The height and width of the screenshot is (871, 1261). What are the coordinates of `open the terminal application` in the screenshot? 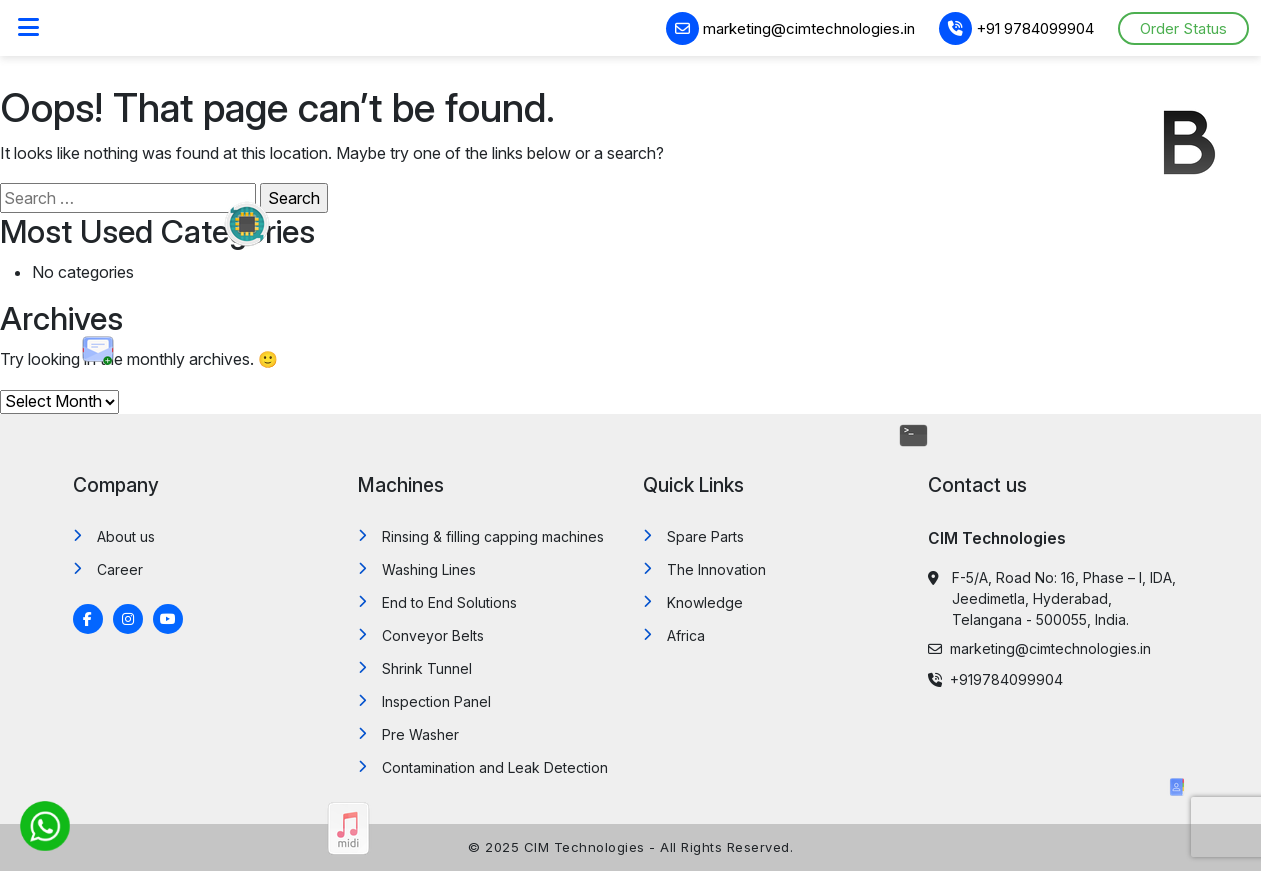 It's located at (913, 435).